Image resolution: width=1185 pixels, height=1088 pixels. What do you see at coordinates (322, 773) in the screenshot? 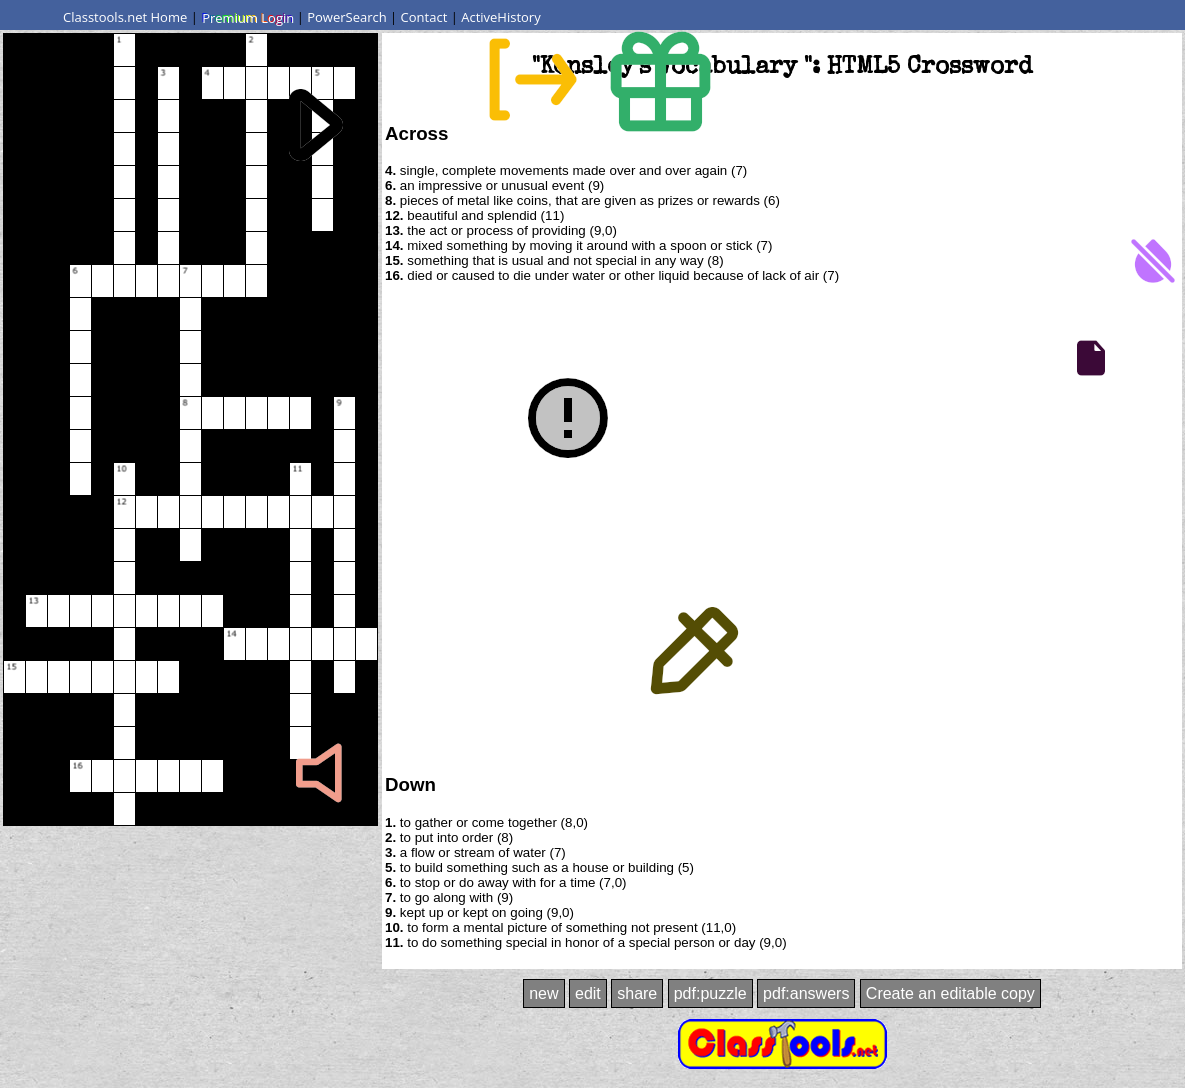
I see `mute or unmute audio` at bounding box center [322, 773].